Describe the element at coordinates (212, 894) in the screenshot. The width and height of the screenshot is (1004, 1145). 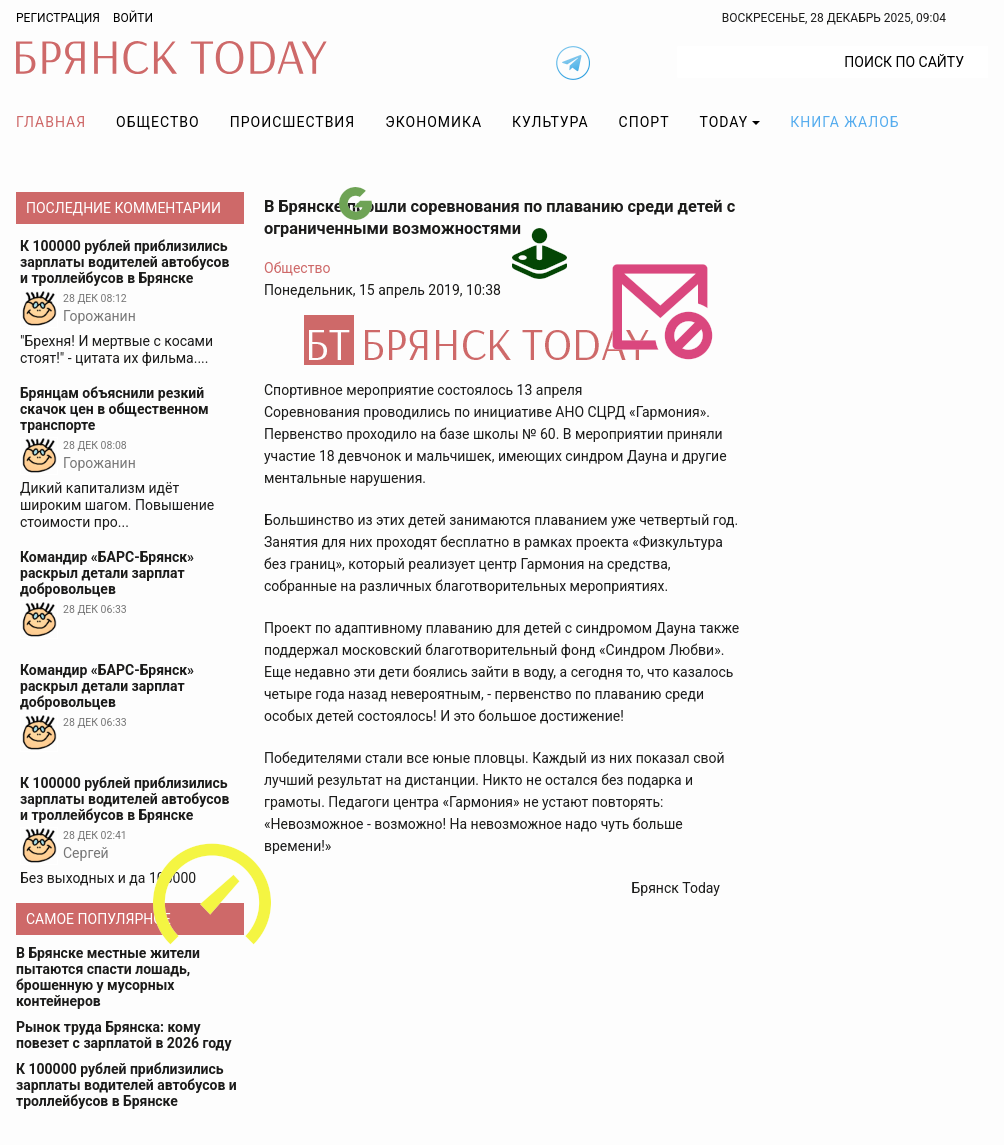
I see `open the Speedtest app` at that location.